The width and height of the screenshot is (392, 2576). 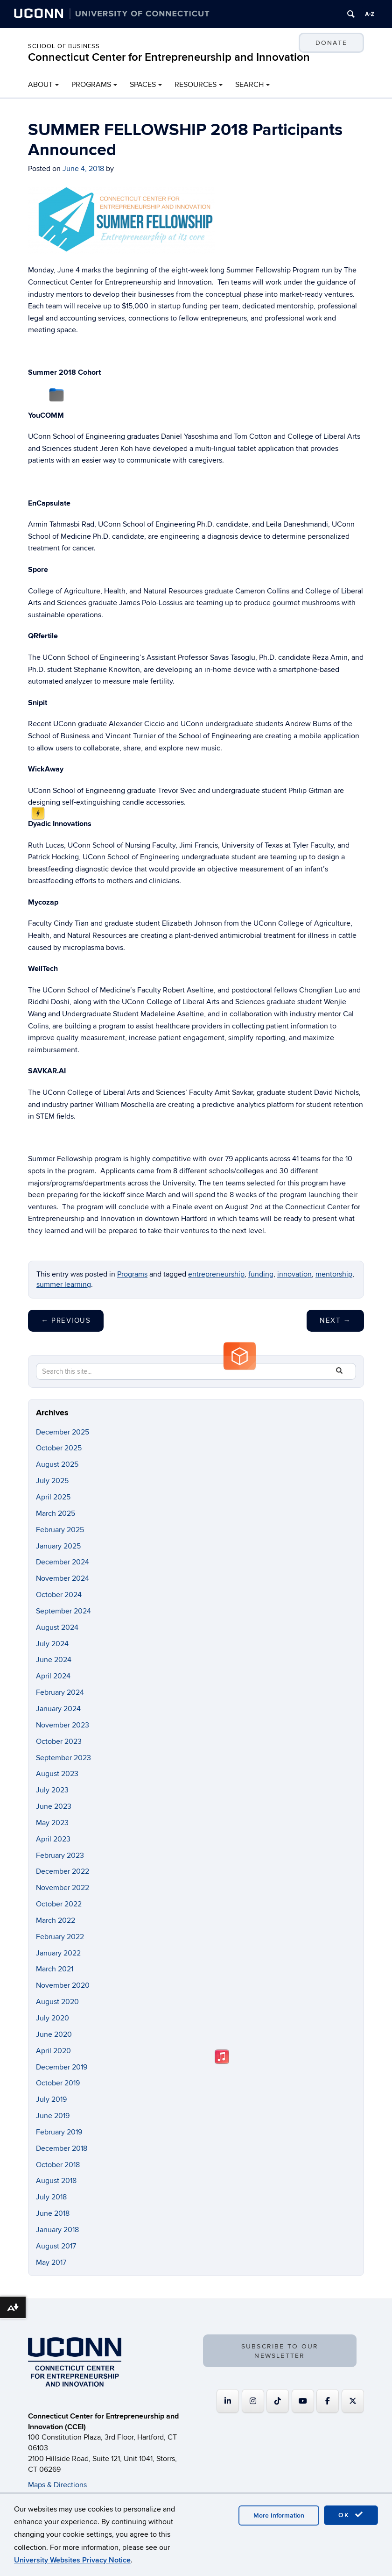 I want to click on open the gnome music app, so click(x=222, y=2056).